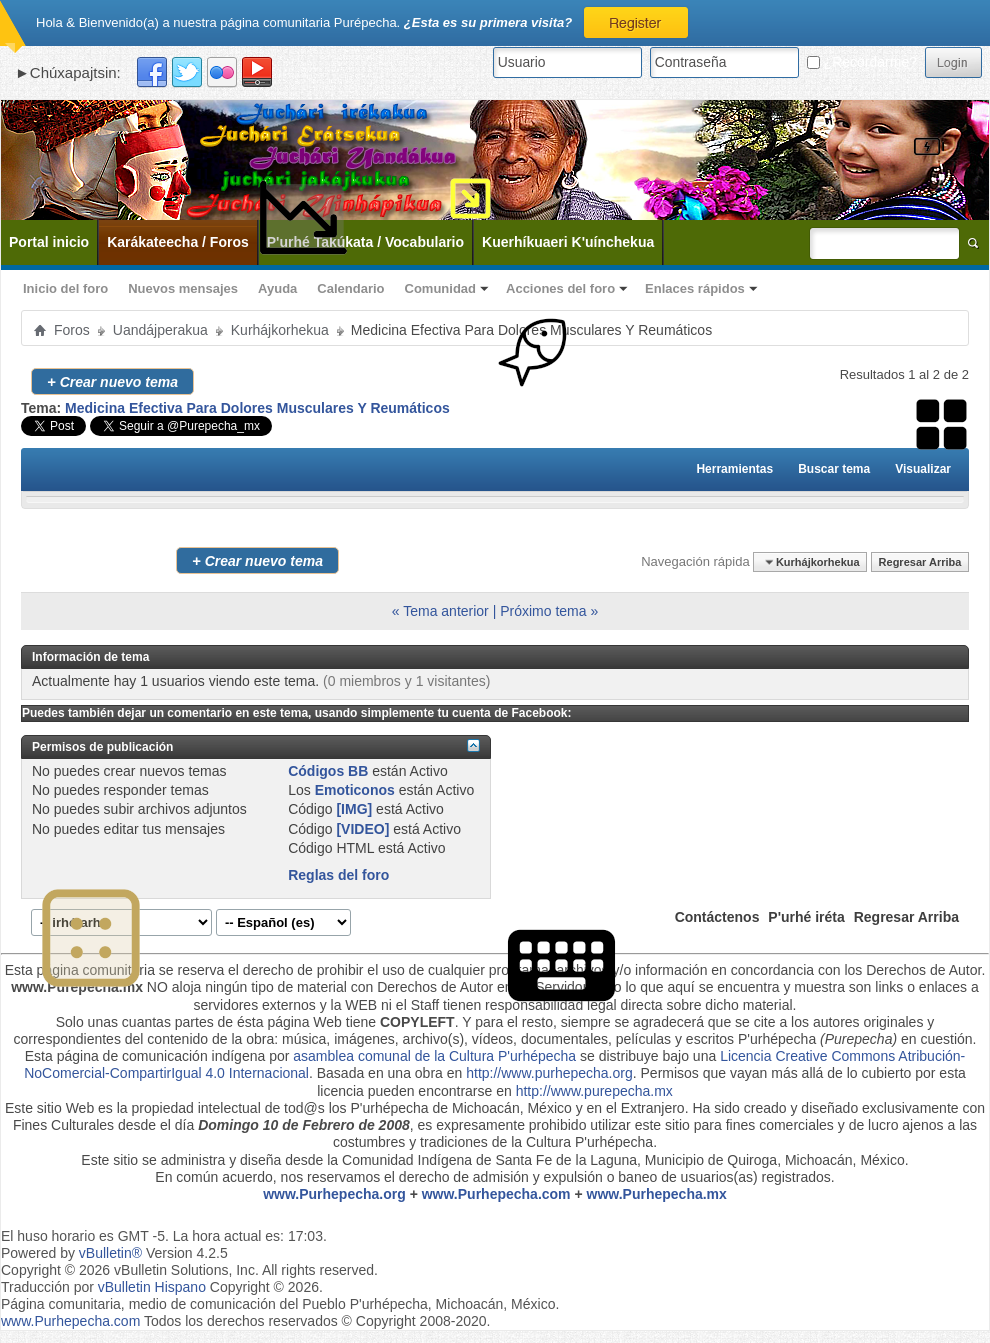 This screenshot has width=990, height=1343. Describe the element at coordinates (91, 938) in the screenshot. I see `represents a dice roll result of four` at that location.